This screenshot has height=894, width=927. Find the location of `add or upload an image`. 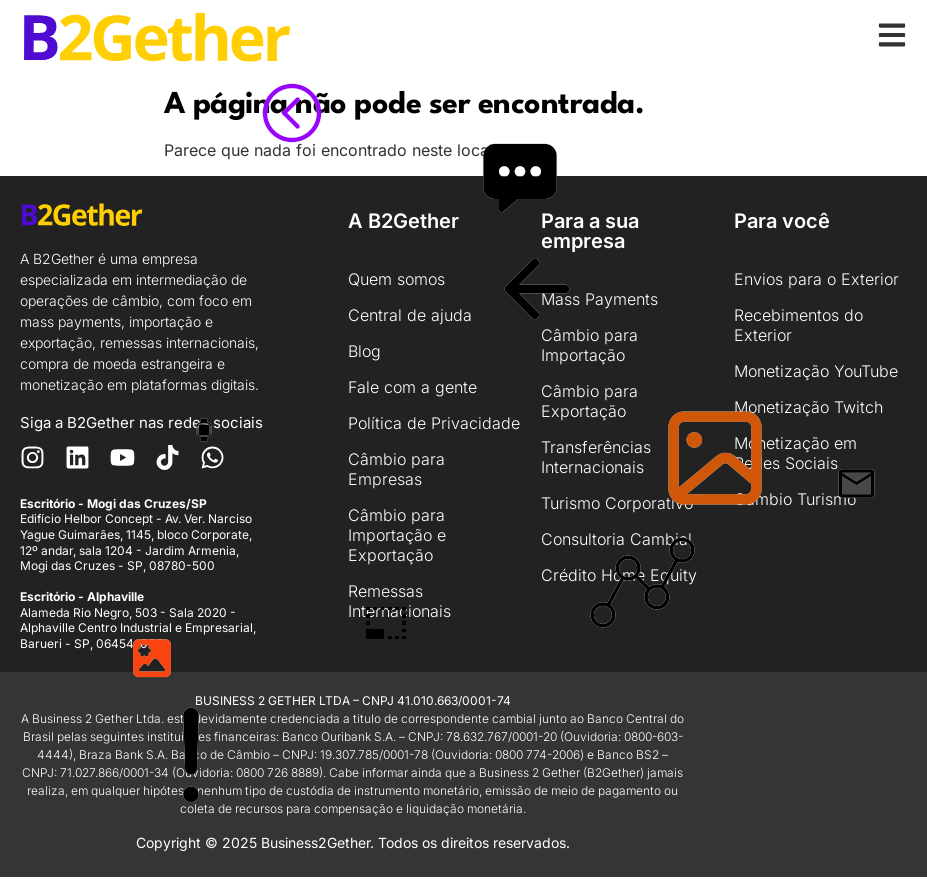

add or upload an image is located at coordinates (152, 658).